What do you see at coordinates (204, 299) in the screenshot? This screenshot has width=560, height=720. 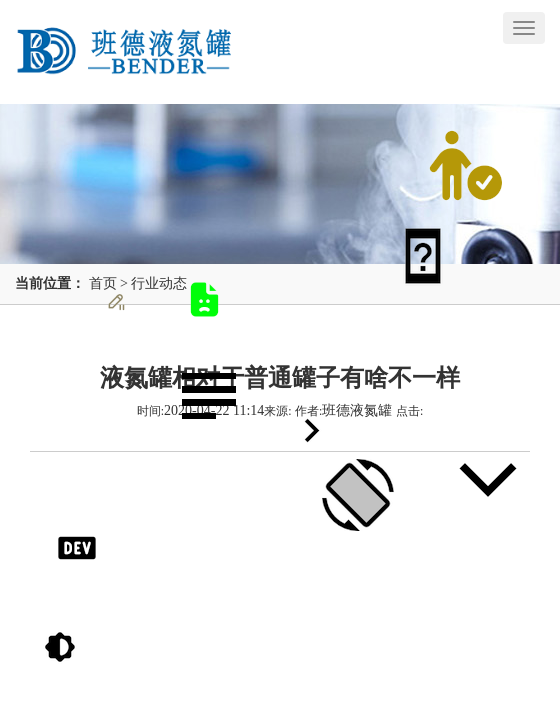 I see `indicates a file error or problem` at bounding box center [204, 299].